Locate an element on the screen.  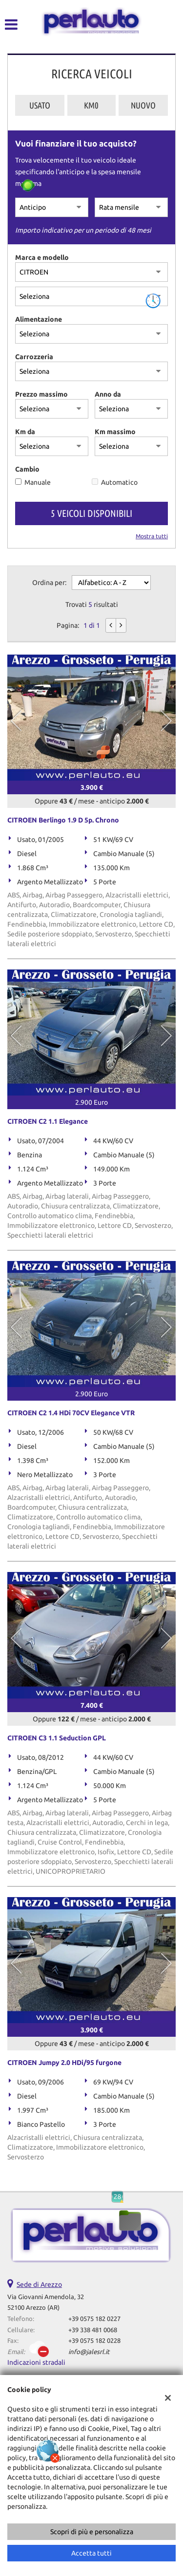
indicates an upcoming appointment or event is located at coordinates (117, 2196).